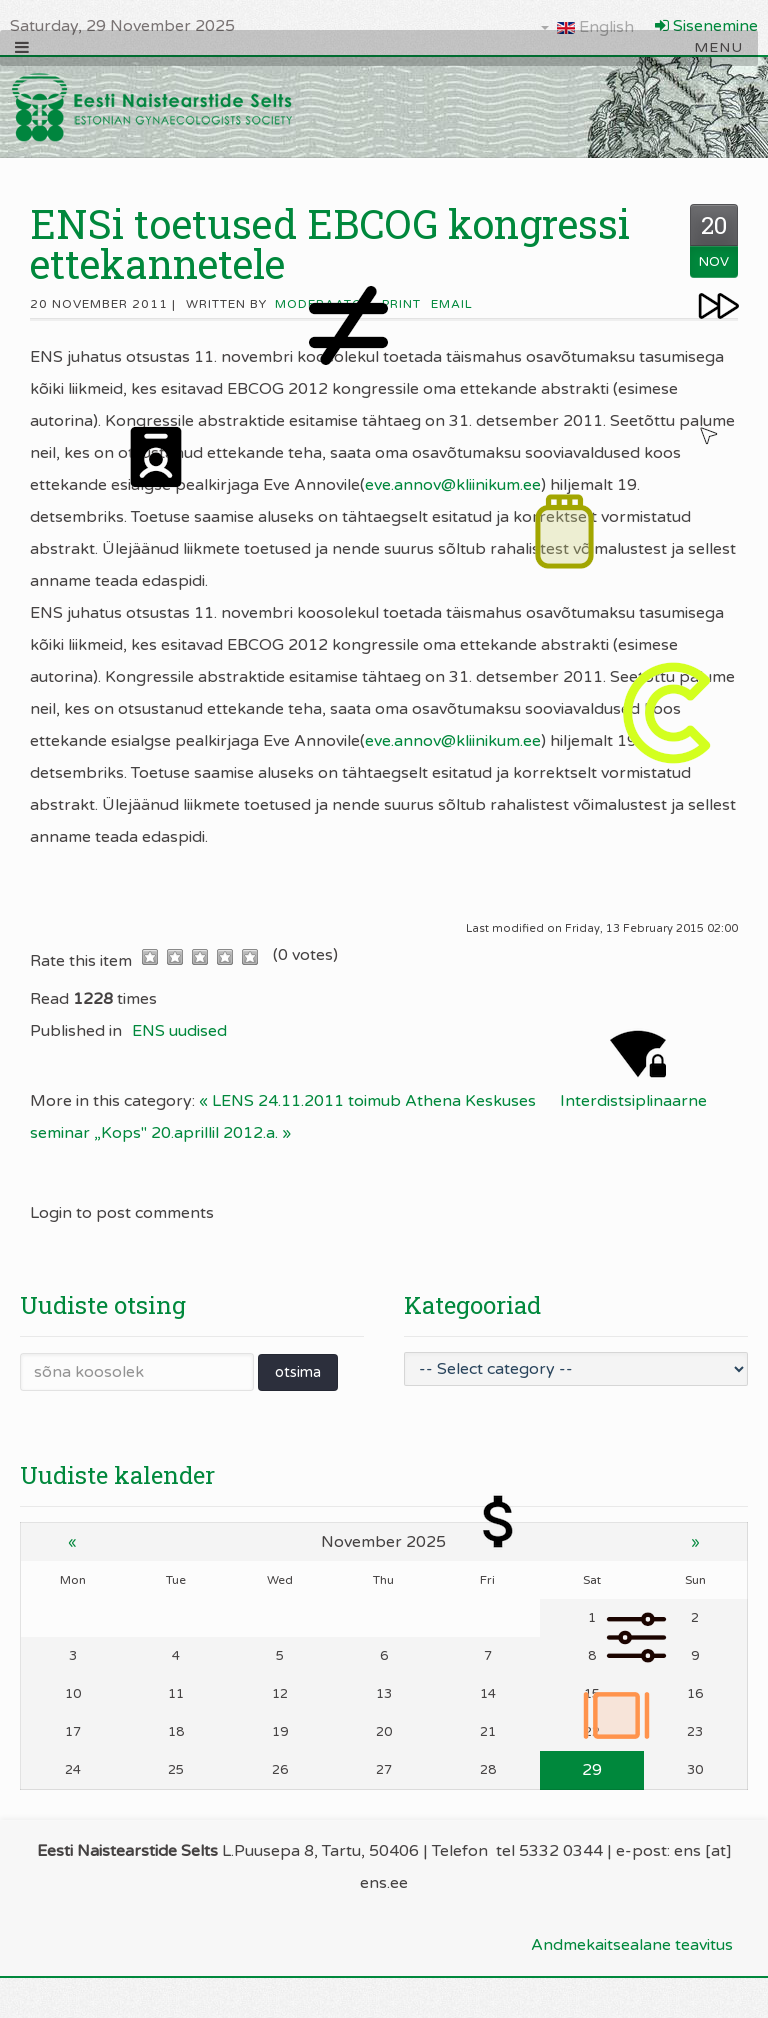 The width and height of the screenshot is (768, 2018). Describe the element at coordinates (707, 434) in the screenshot. I see `tap to navigate to a destination` at that location.